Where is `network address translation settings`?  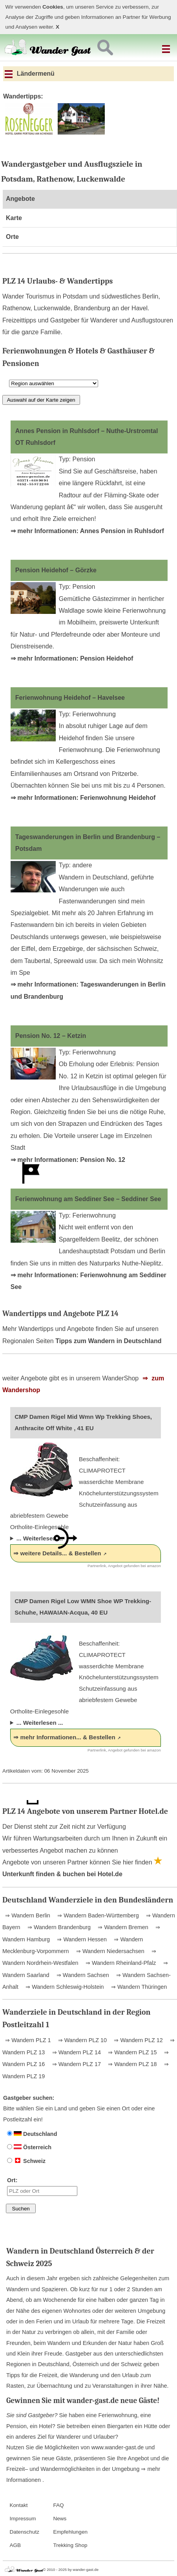 network address translation settings is located at coordinates (66, 1538).